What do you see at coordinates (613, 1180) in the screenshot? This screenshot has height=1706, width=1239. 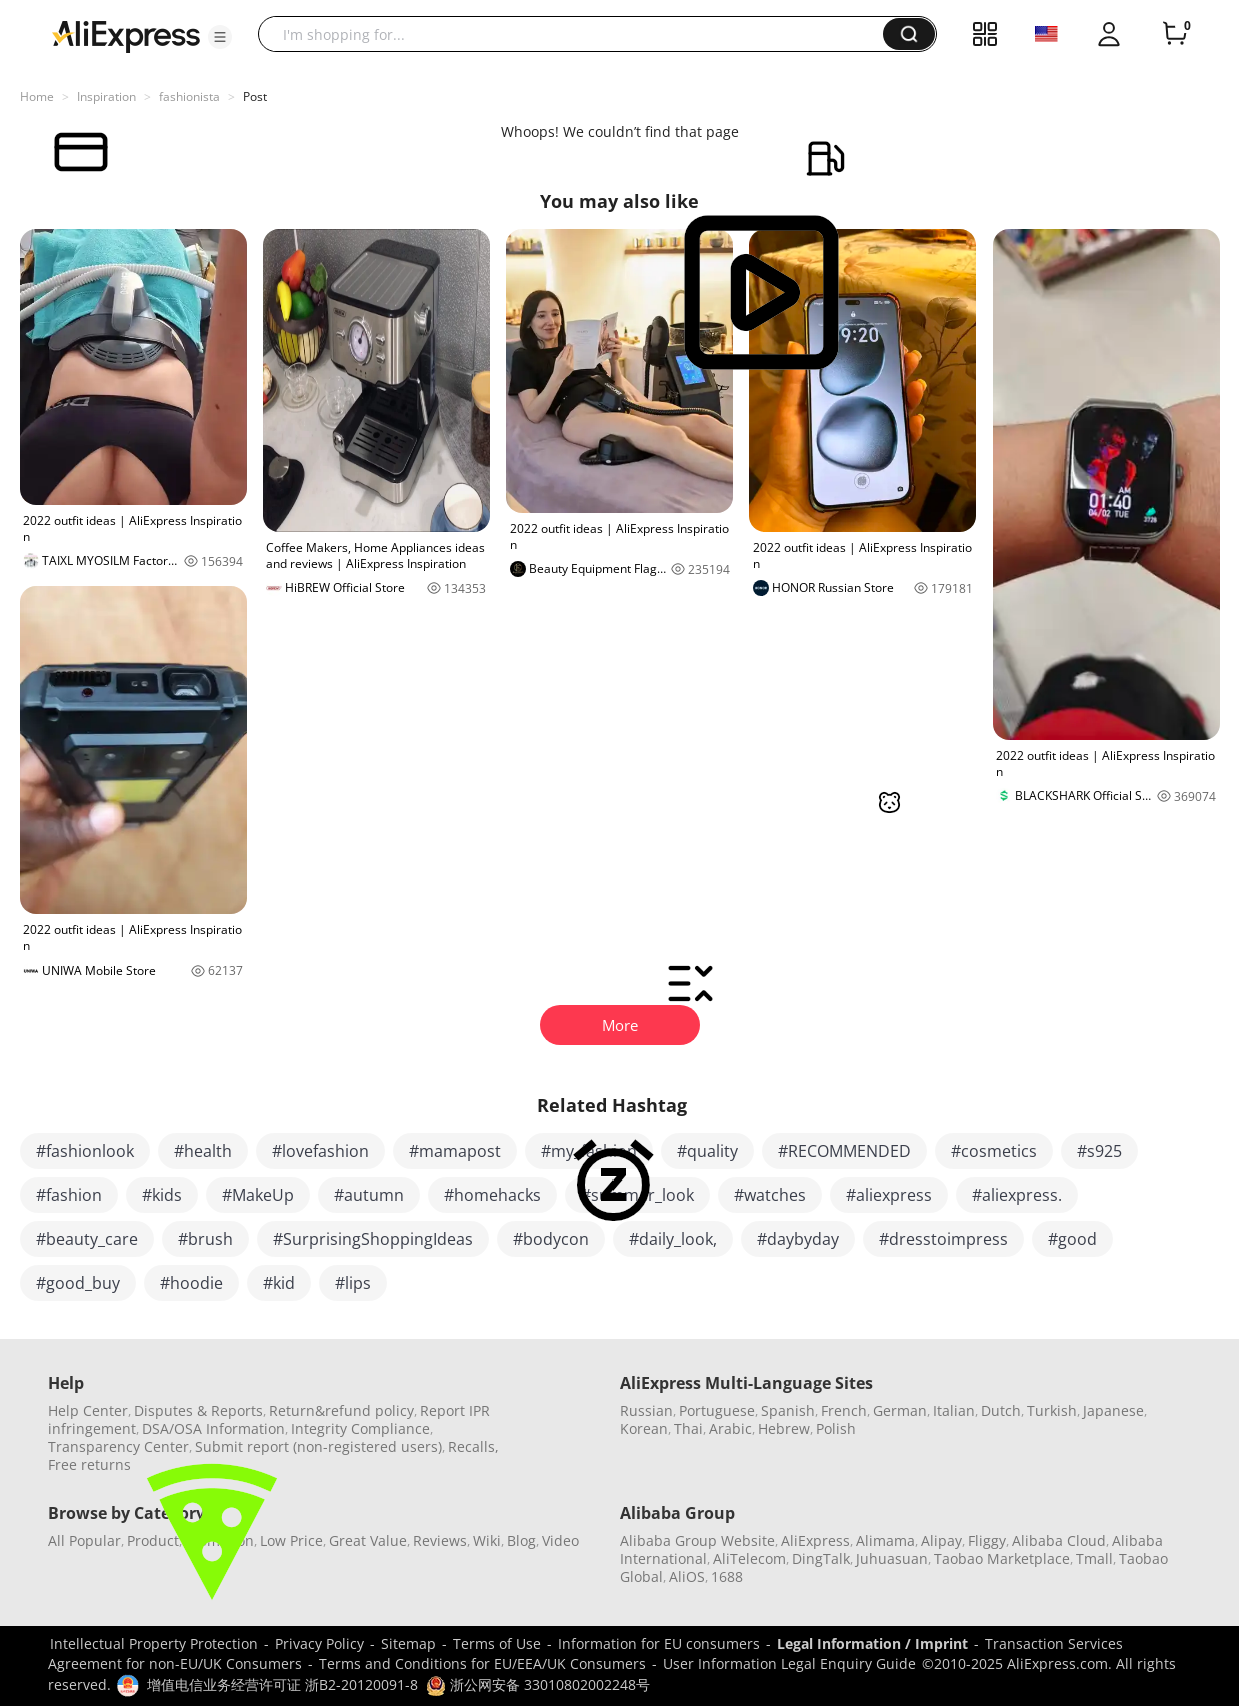 I see `snooze an alarm or reminder` at bounding box center [613, 1180].